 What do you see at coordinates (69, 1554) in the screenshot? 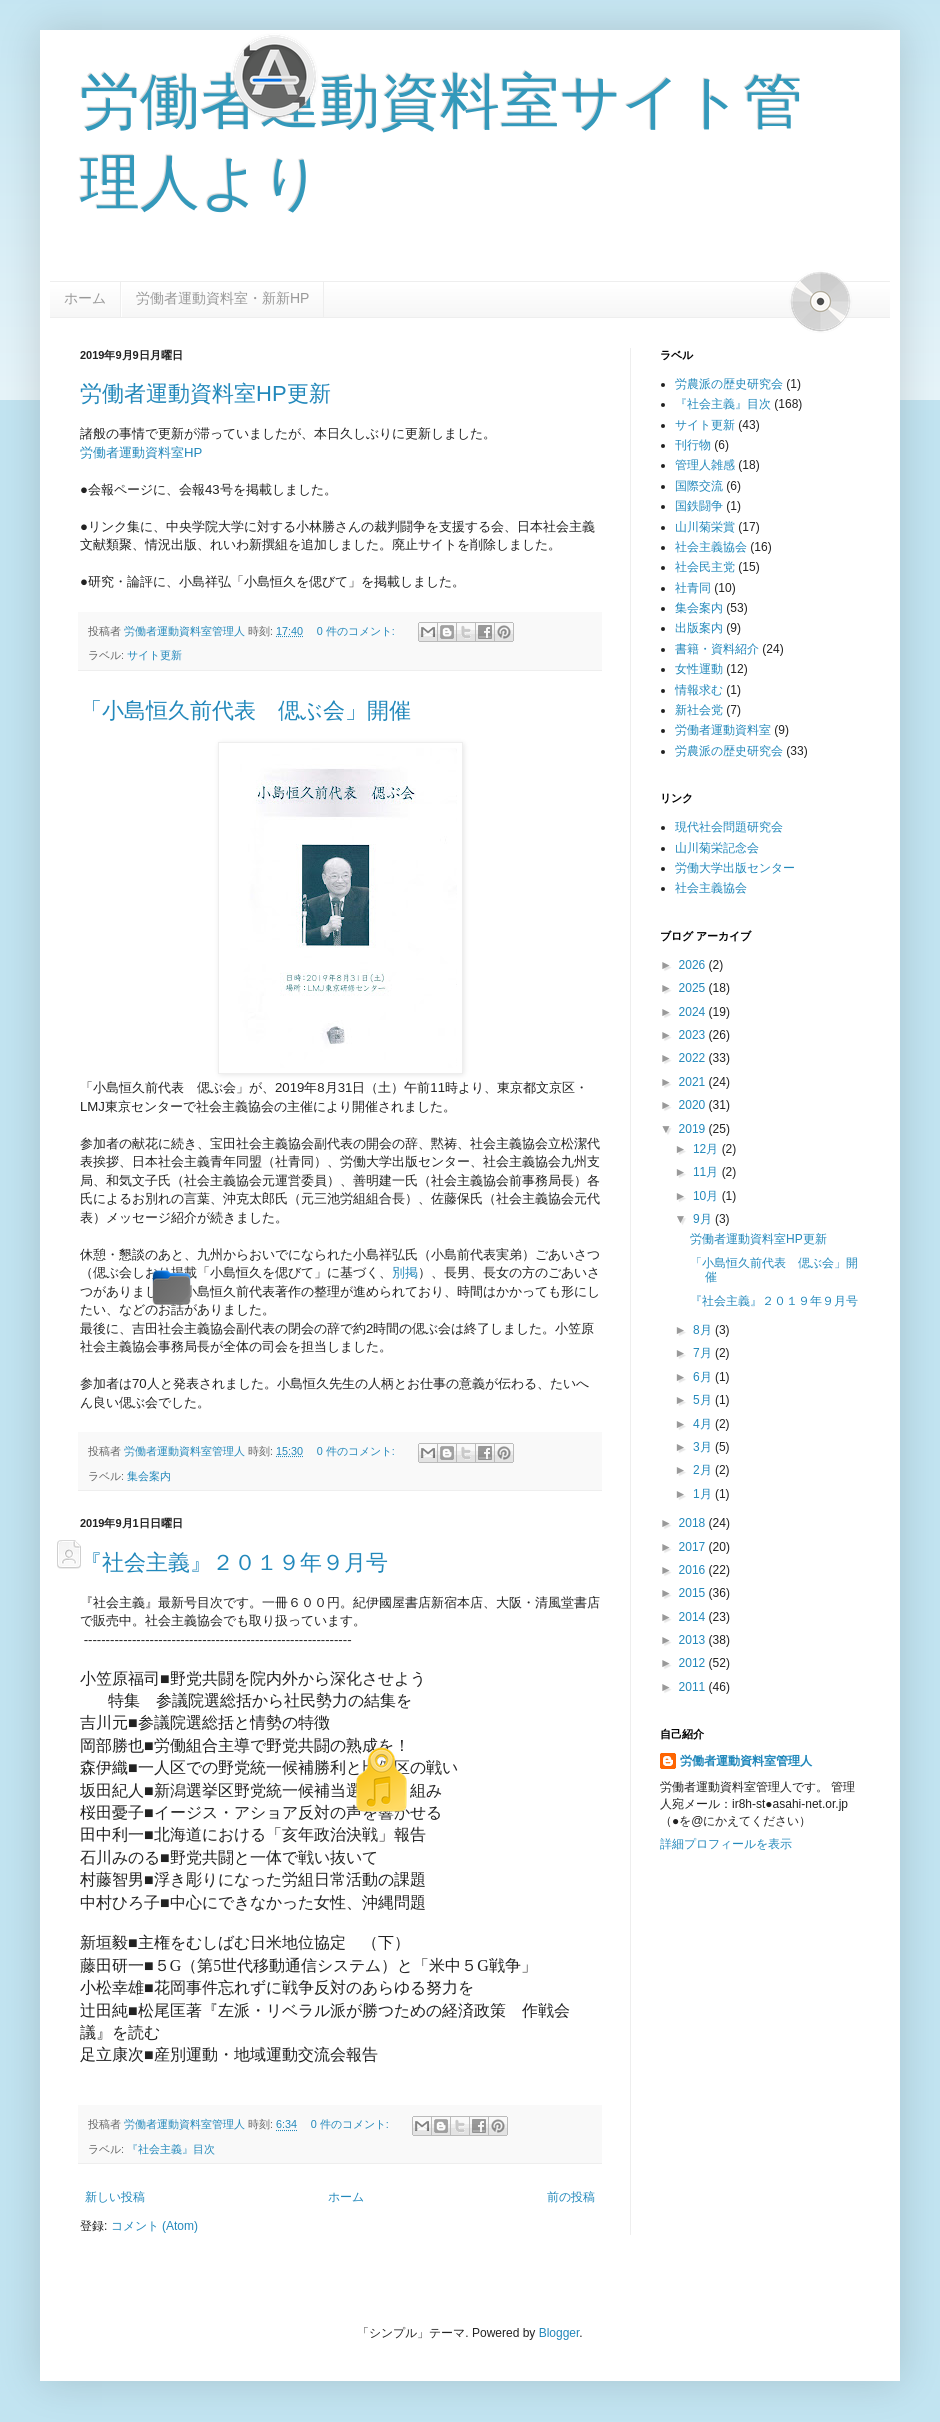
I see `view document author information` at bounding box center [69, 1554].